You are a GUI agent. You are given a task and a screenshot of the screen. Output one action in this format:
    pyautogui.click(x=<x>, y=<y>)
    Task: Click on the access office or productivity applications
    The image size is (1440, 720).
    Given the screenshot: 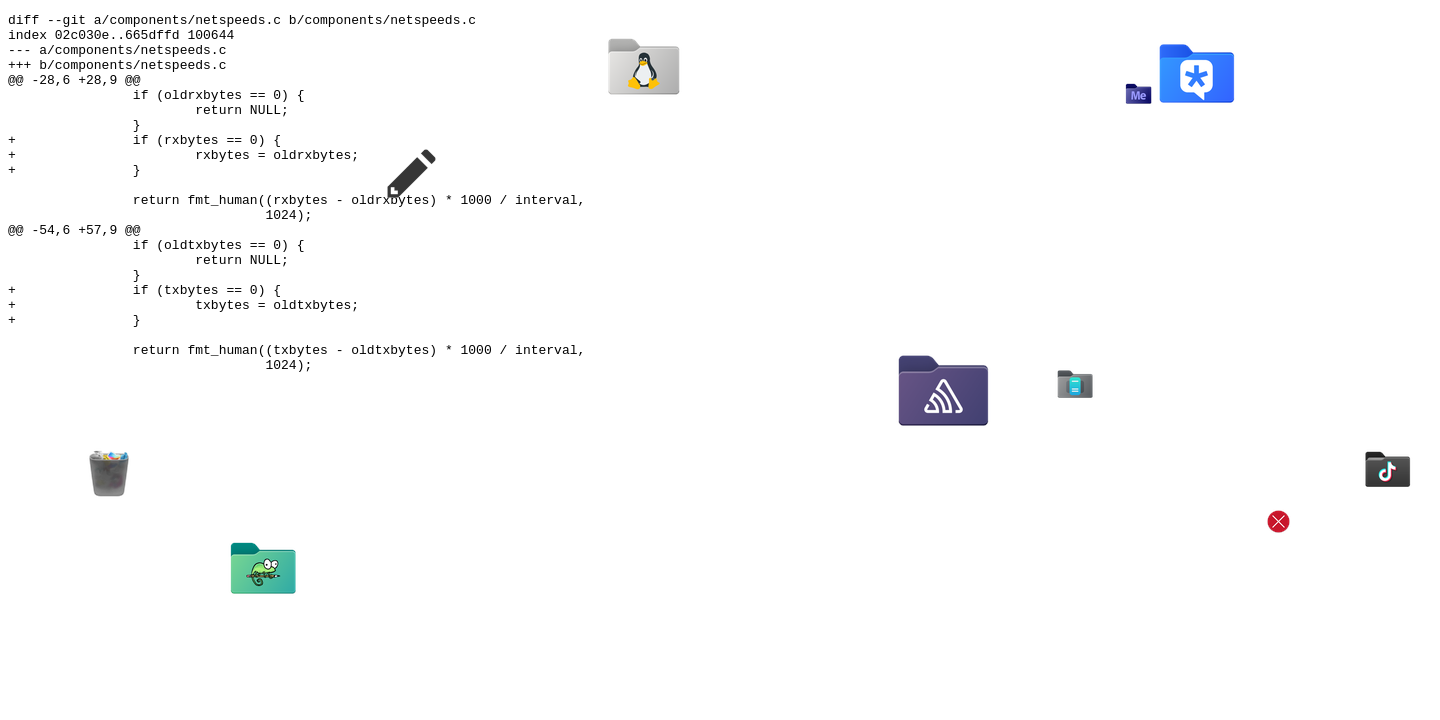 What is the action you would take?
    pyautogui.click(x=411, y=173)
    